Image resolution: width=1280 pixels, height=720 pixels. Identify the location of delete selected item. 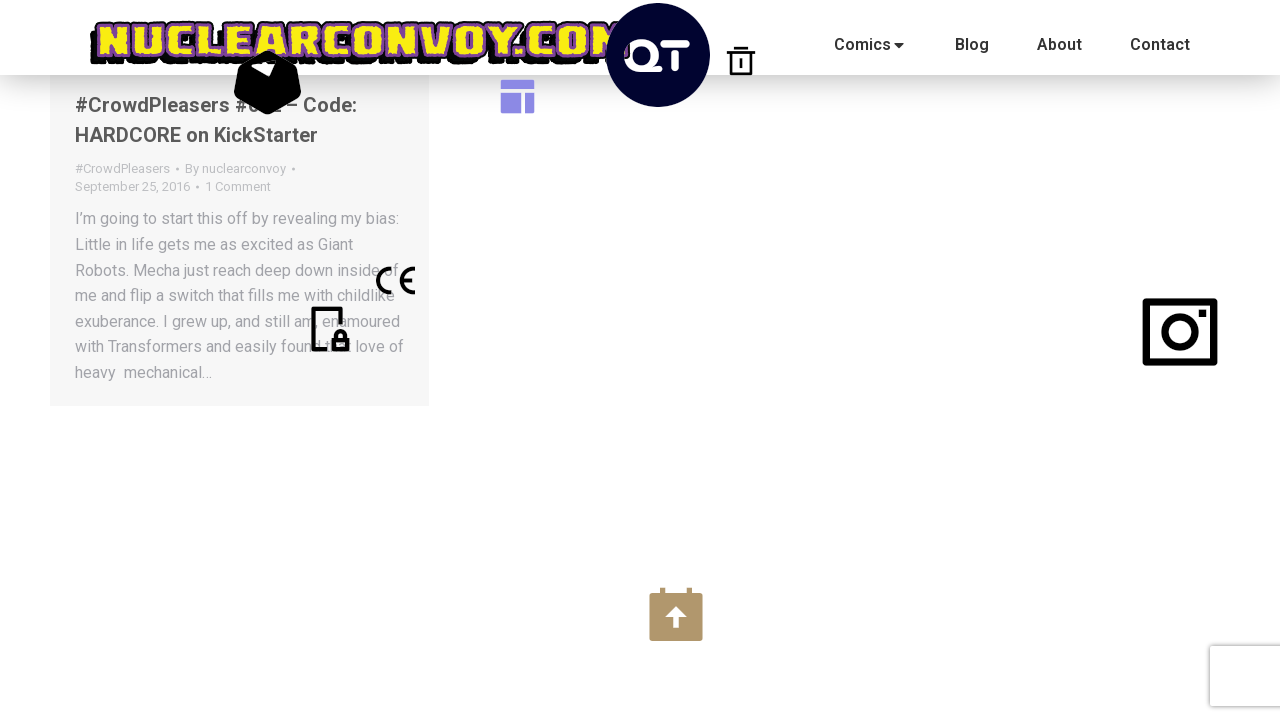
(741, 61).